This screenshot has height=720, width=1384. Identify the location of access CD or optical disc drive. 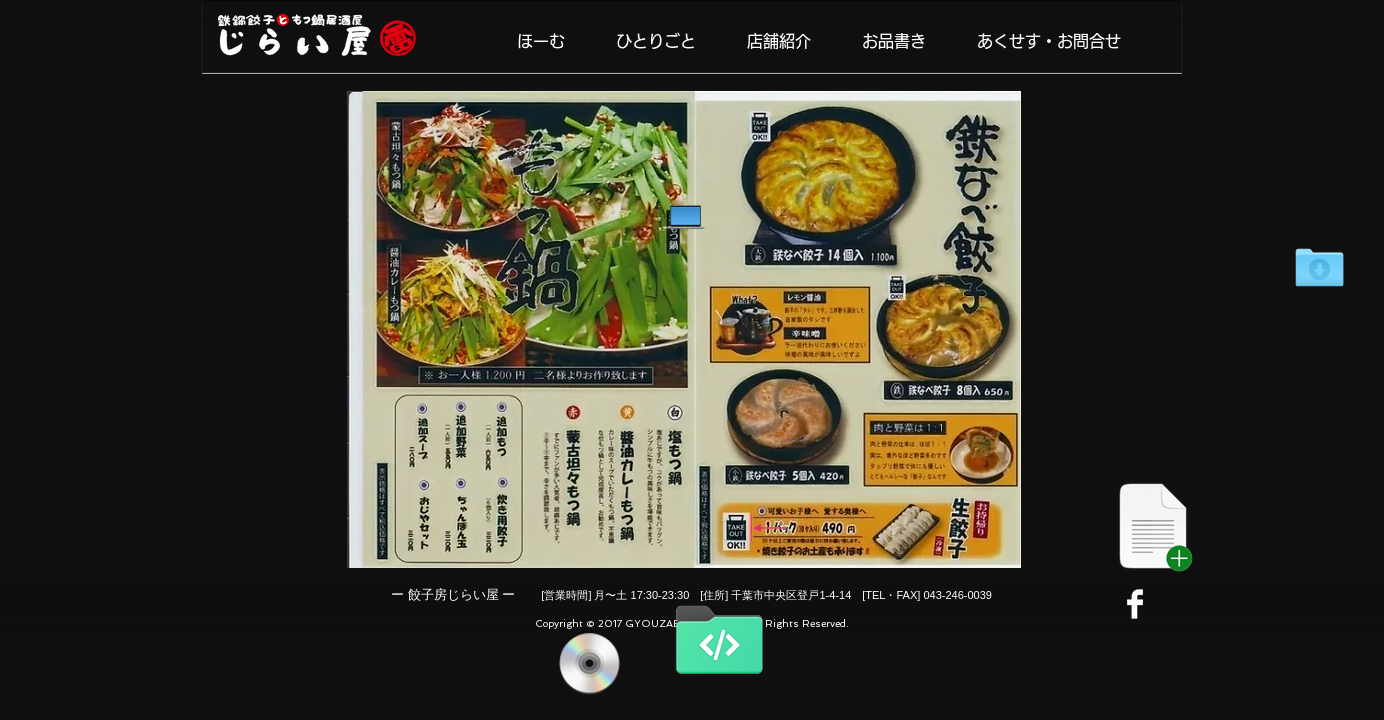
(589, 664).